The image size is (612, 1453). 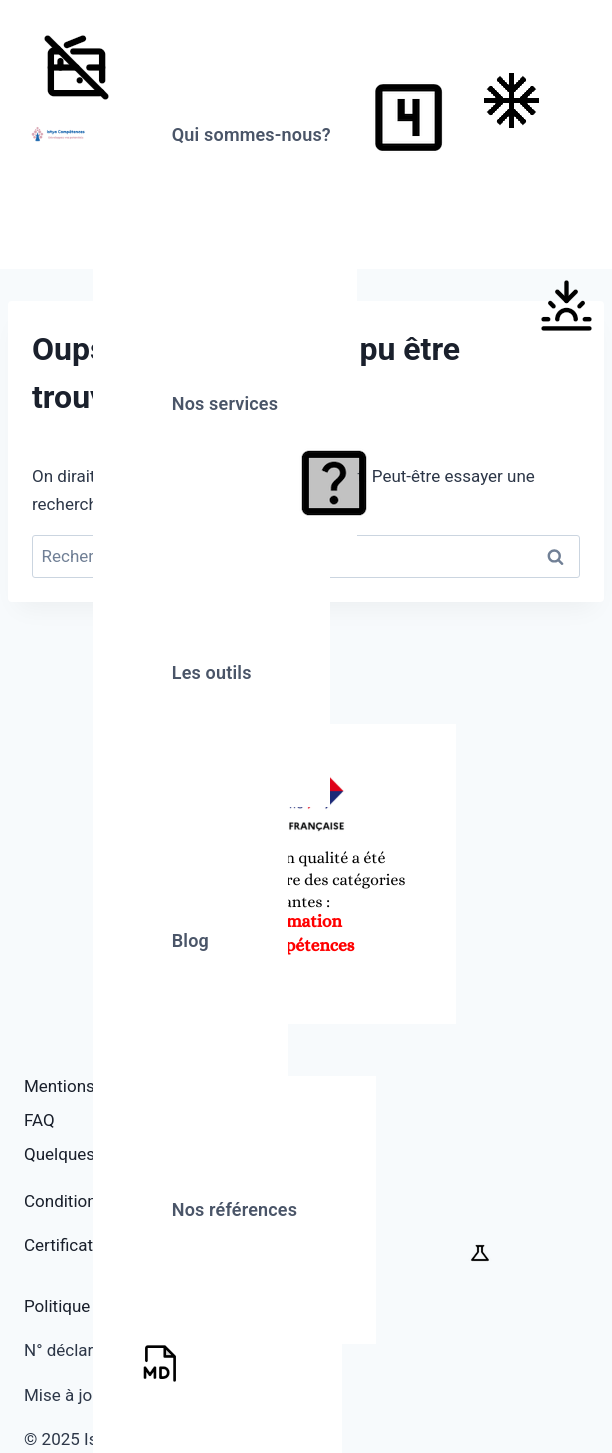 I want to click on toggle air conditioning or cooling mode, so click(x=511, y=100).